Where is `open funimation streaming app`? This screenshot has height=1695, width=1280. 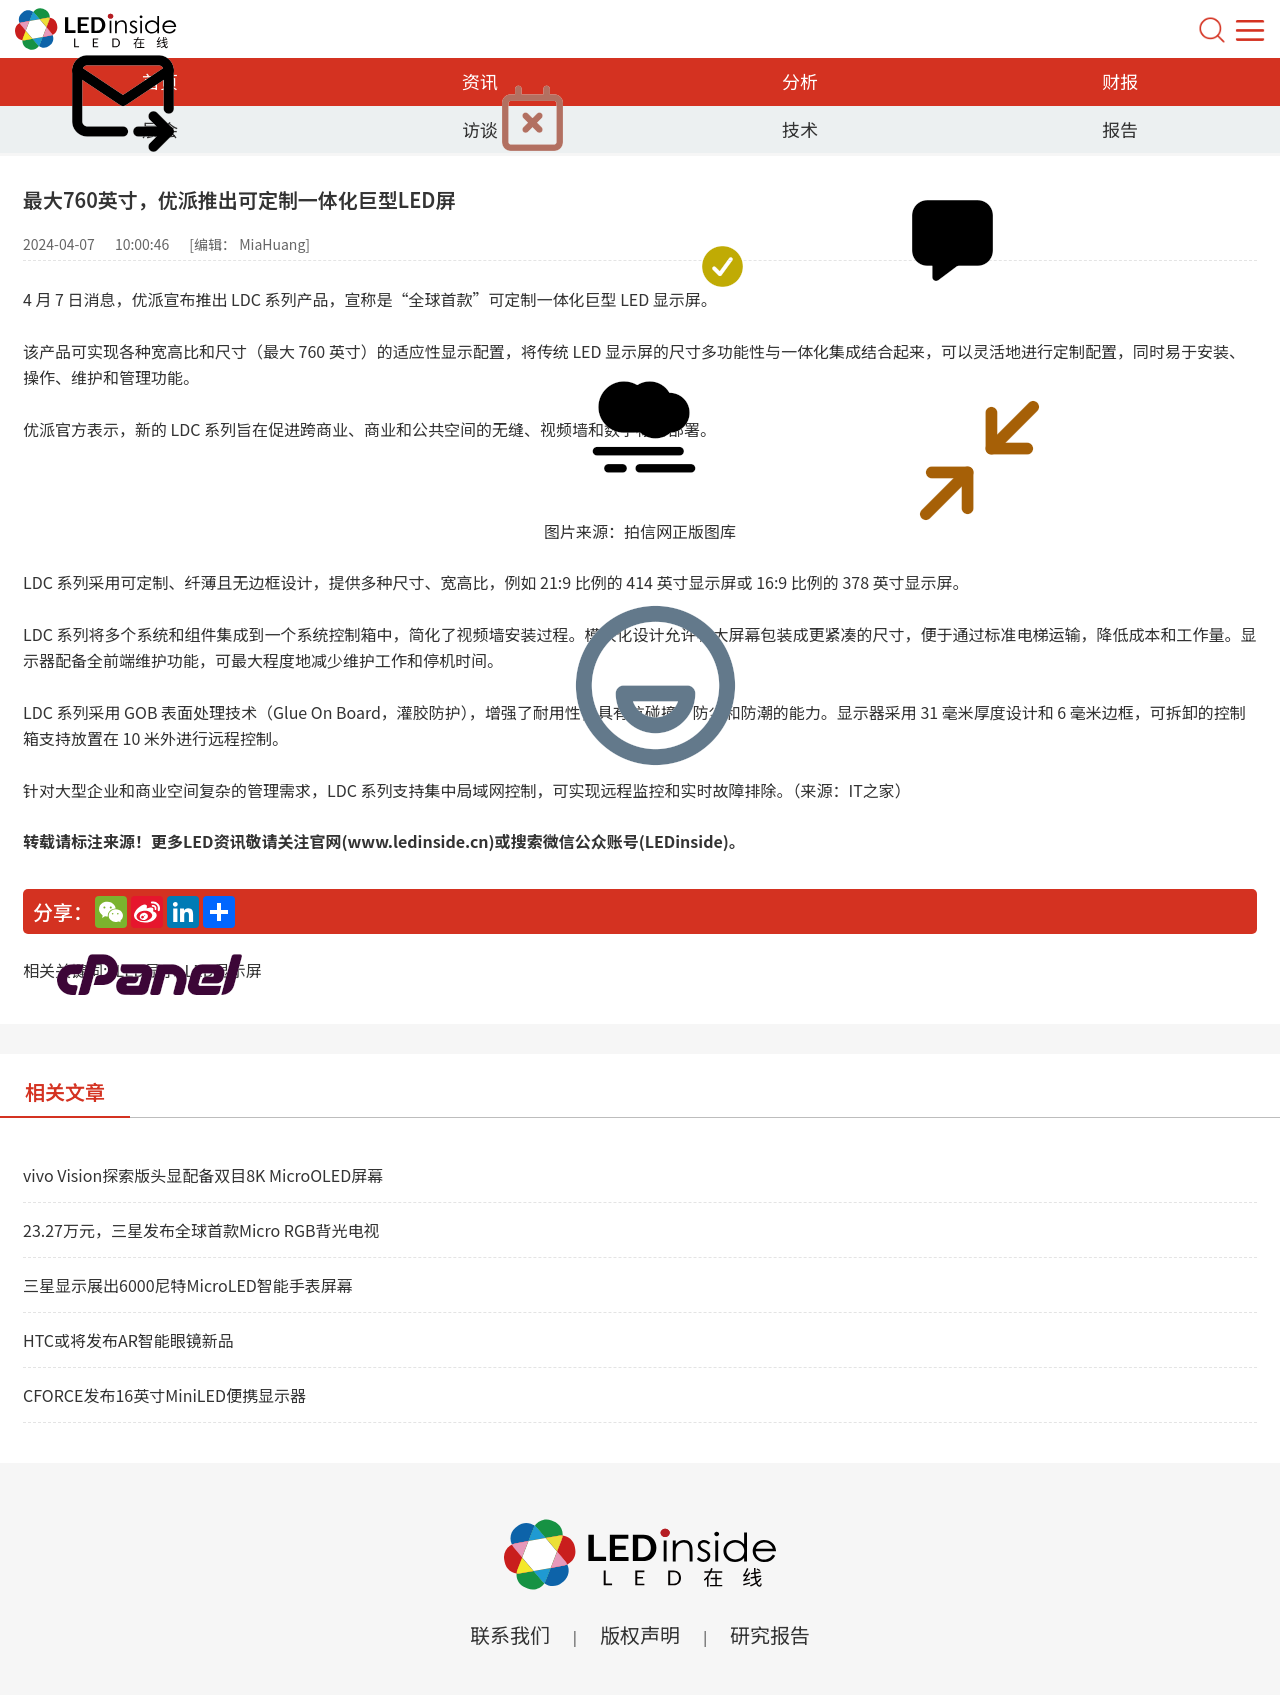
open funimation streaming app is located at coordinates (655, 685).